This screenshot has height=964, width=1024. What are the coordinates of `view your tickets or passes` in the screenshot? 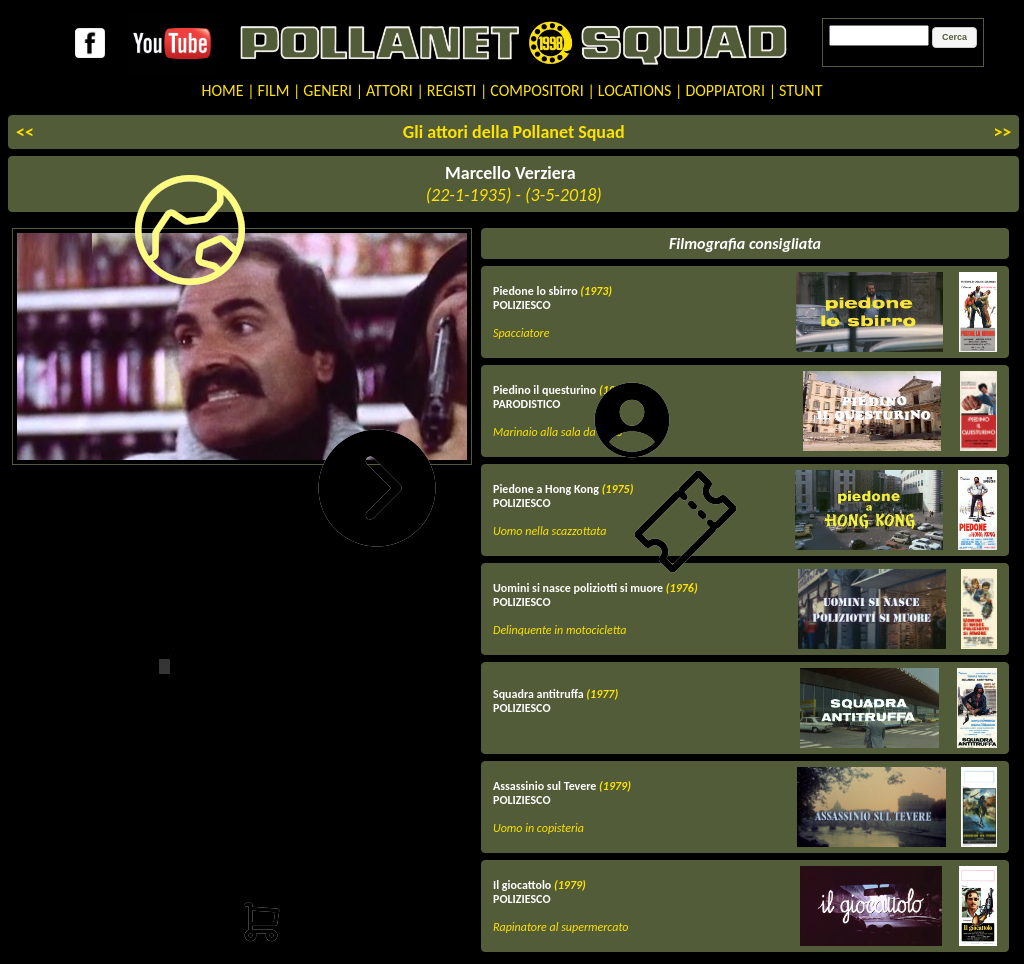 It's located at (685, 521).